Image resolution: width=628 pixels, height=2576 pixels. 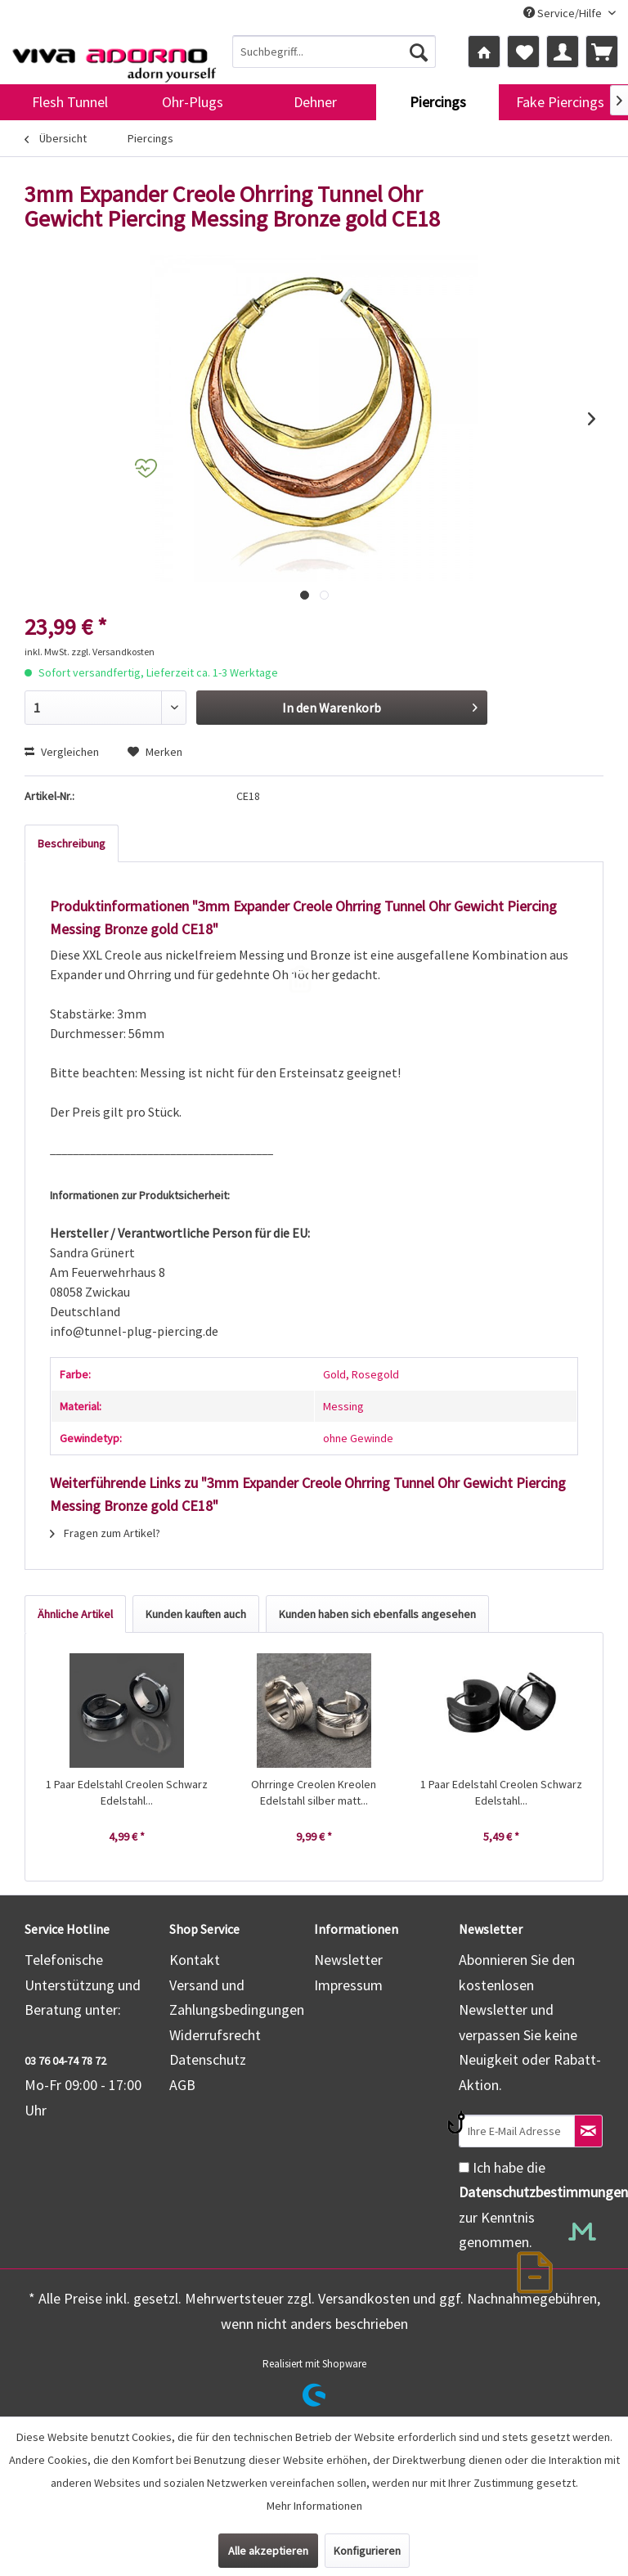 What do you see at coordinates (582, 2231) in the screenshot?
I see `view monero cryptocurrency balance` at bounding box center [582, 2231].